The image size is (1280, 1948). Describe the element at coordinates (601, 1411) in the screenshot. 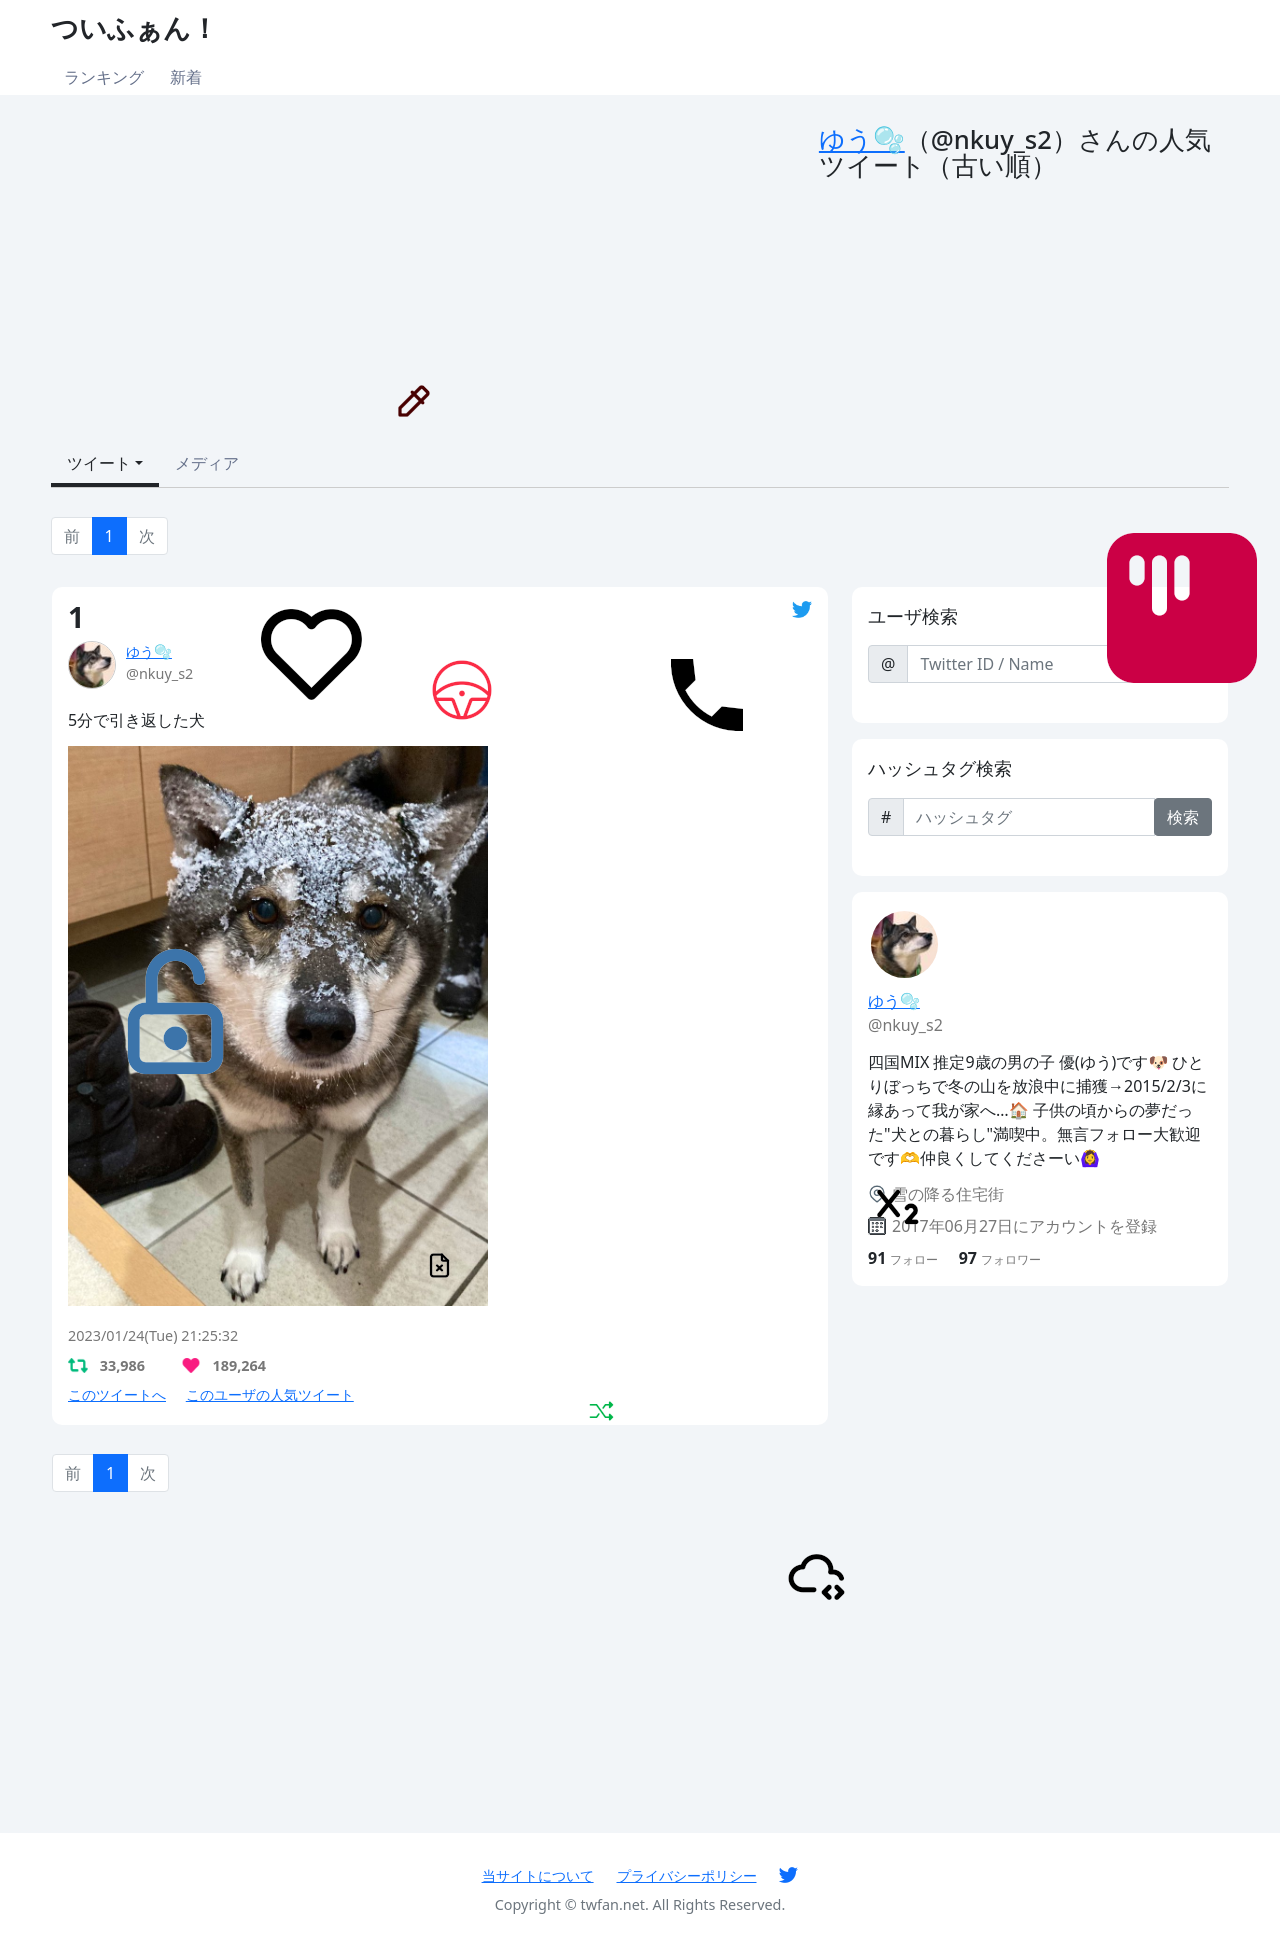

I see `shuffle or randomize playback order` at that location.